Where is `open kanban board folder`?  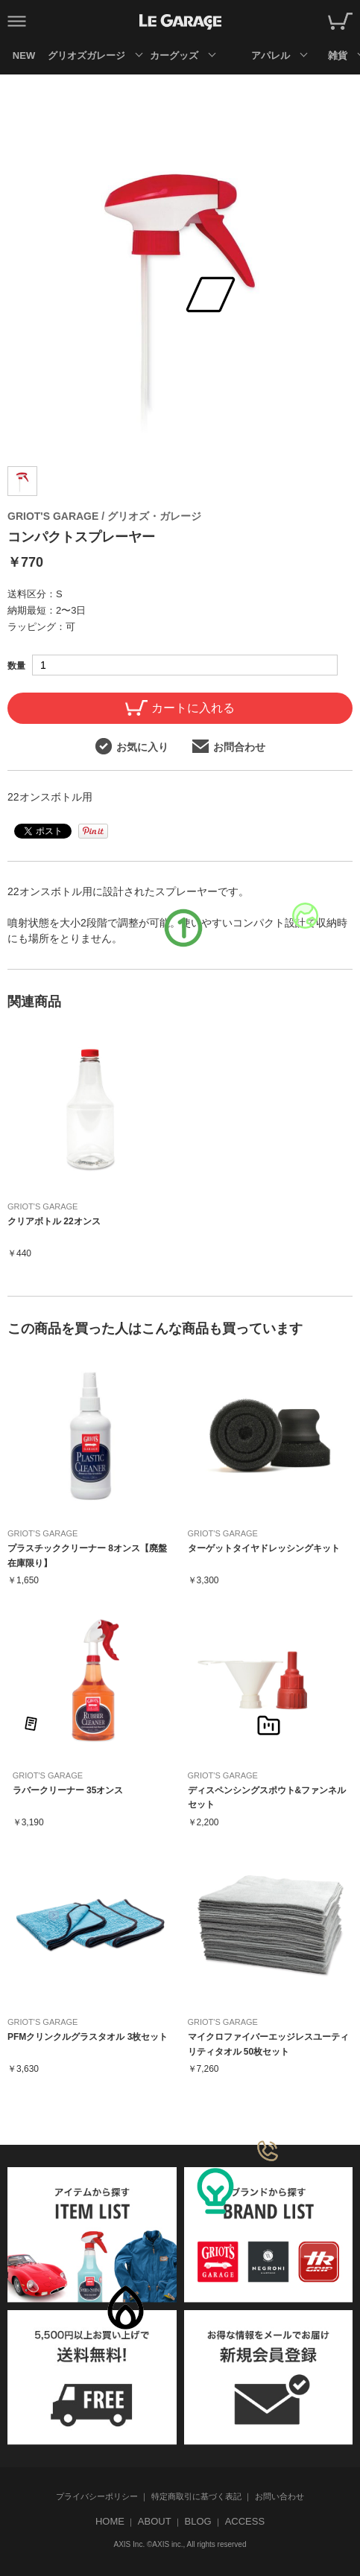 open kanban board folder is located at coordinates (268, 1726).